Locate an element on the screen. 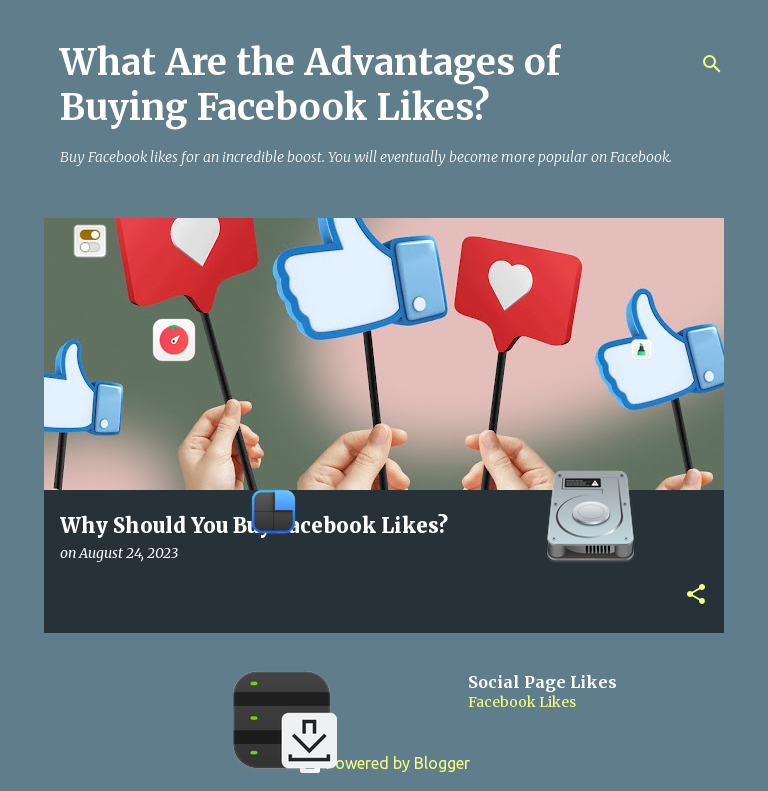 This screenshot has height=791, width=768. open gnome tweaks to customize desktop settings is located at coordinates (90, 241).